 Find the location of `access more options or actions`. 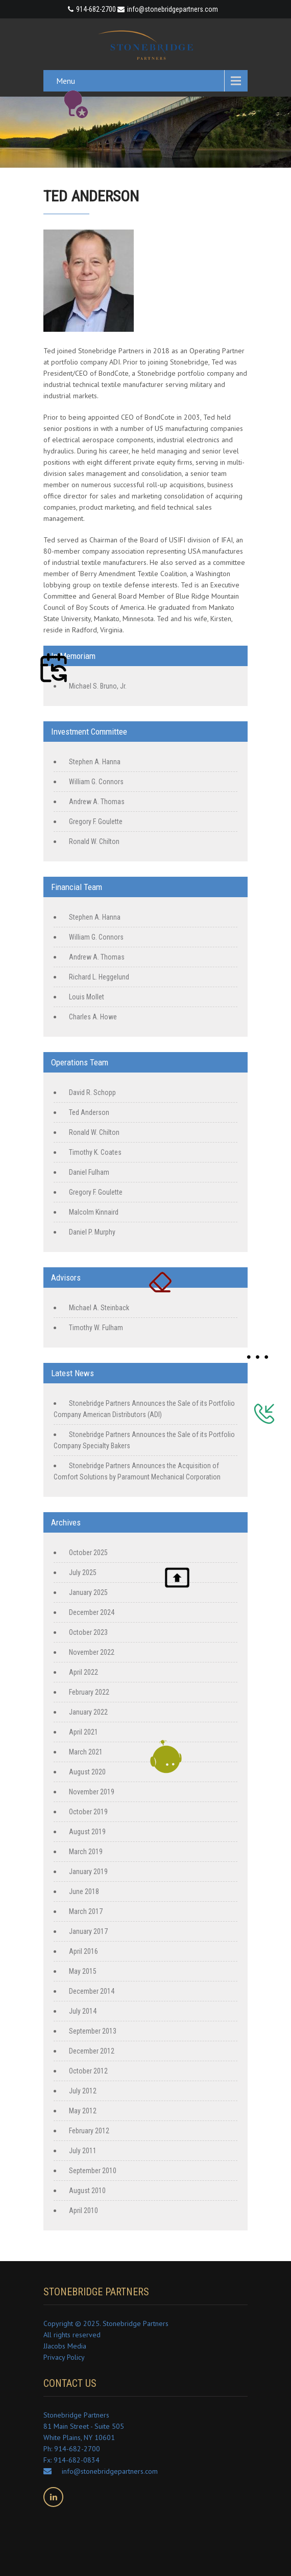

access more options or actions is located at coordinates (257, 1357).